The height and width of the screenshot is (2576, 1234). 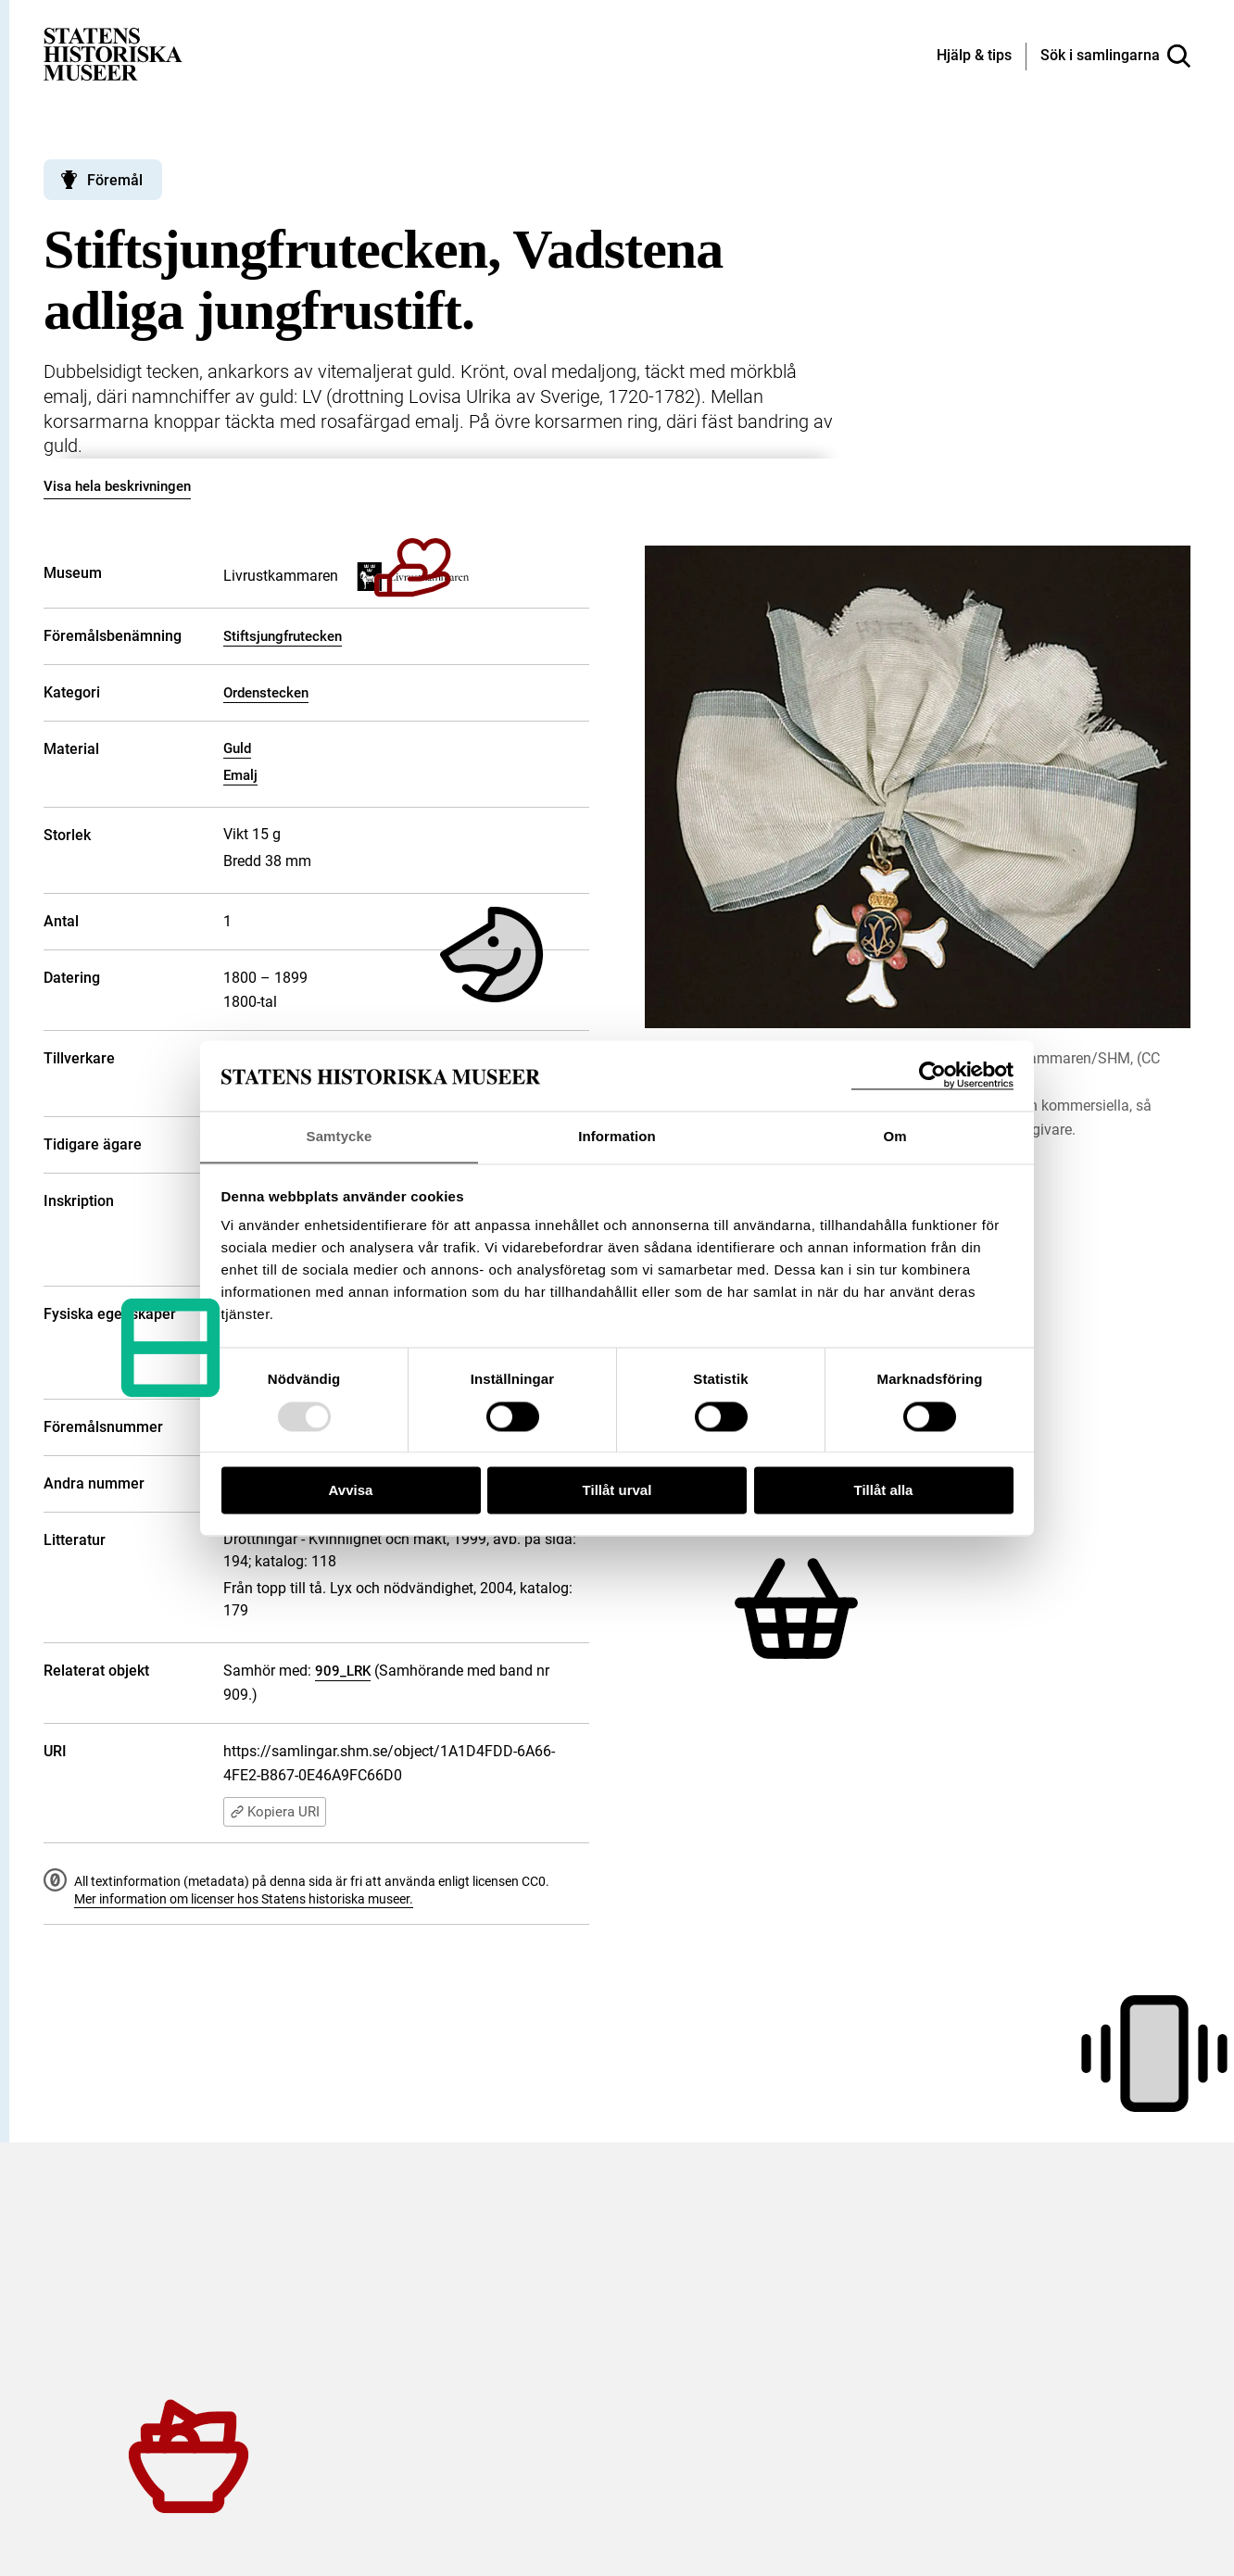 What do you see at coordinates (796, 1608) in the screenshot?
I see `view your shopping basket` at bounding box center [796, 1608].